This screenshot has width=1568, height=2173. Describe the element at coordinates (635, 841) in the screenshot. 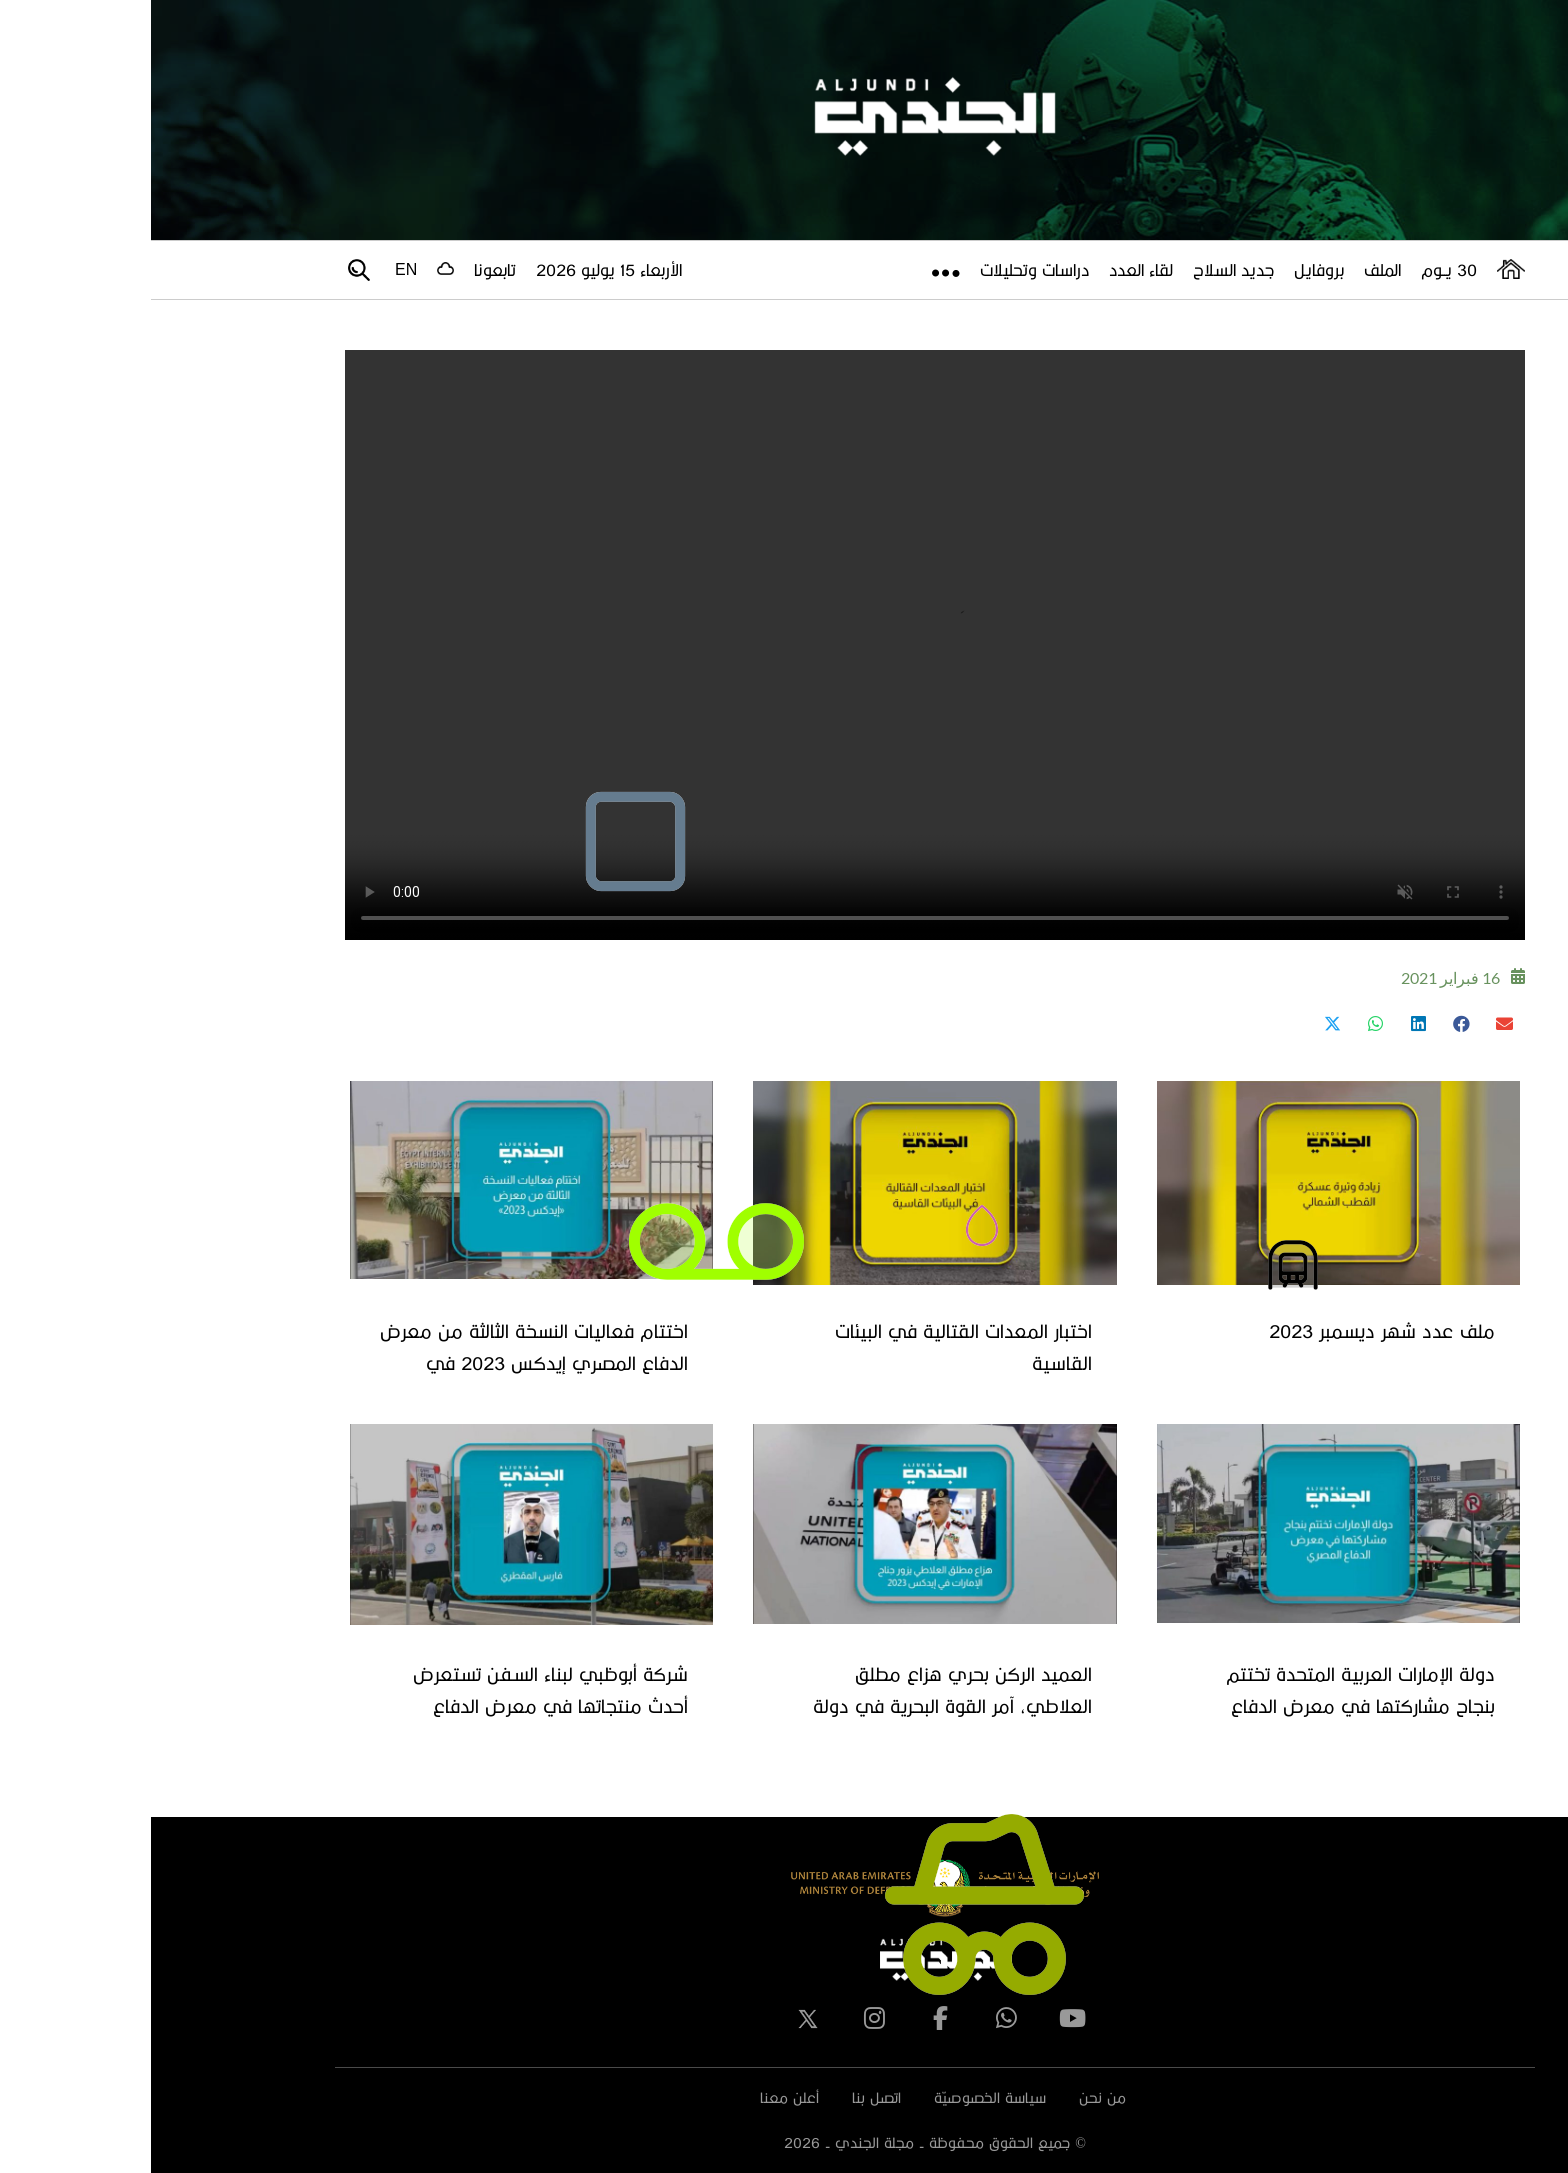

I see `unchecked checkbox or selection state` at that location.